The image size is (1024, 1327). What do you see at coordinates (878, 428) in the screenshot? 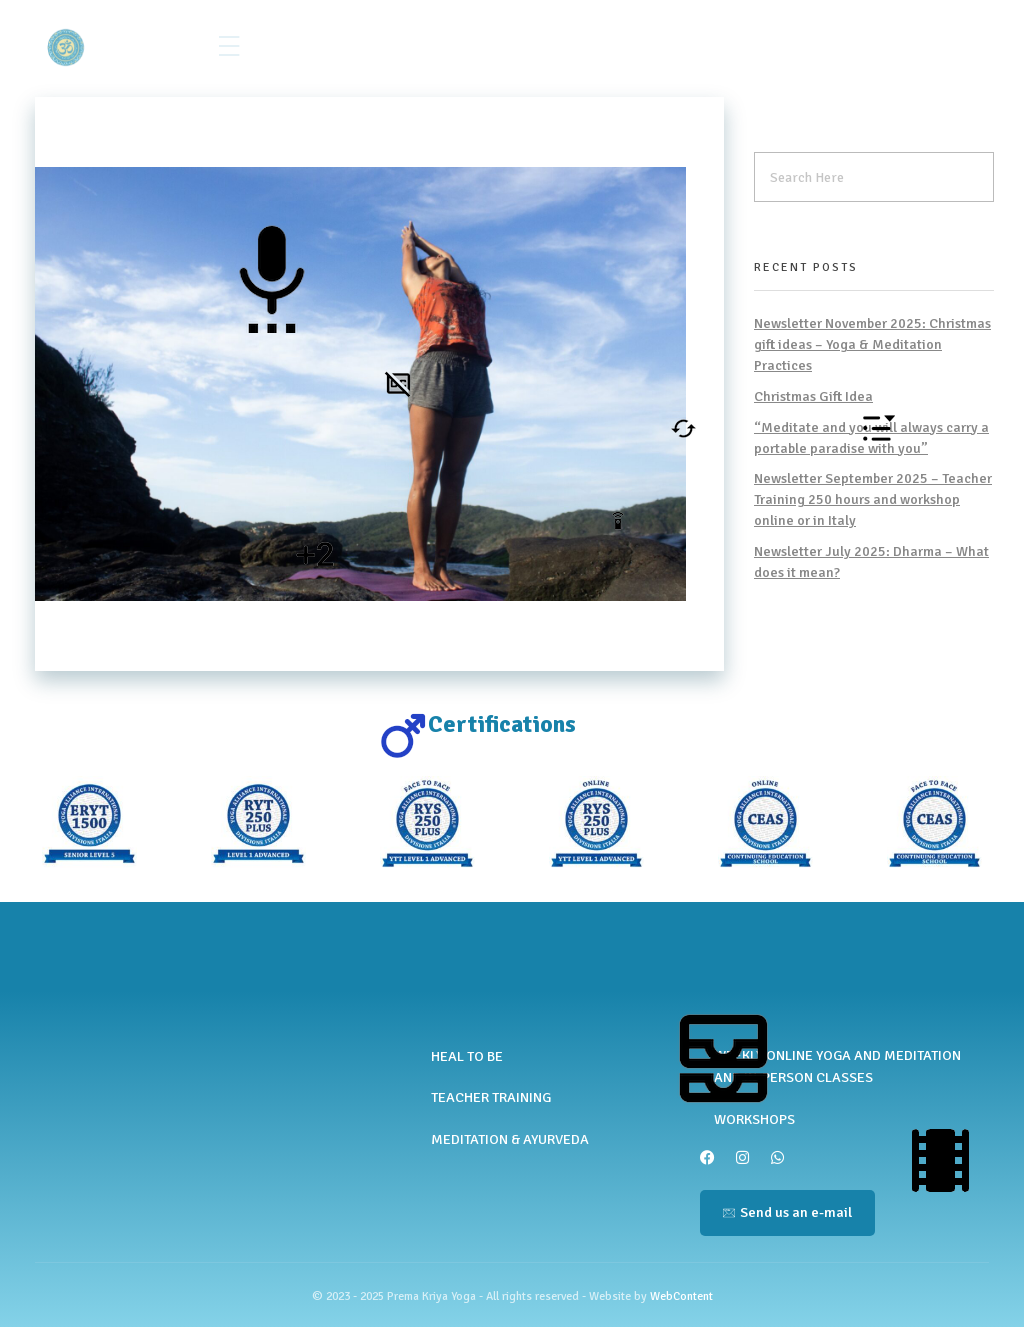
I see `select multiple items from a list` at bounding box center [878, 428].